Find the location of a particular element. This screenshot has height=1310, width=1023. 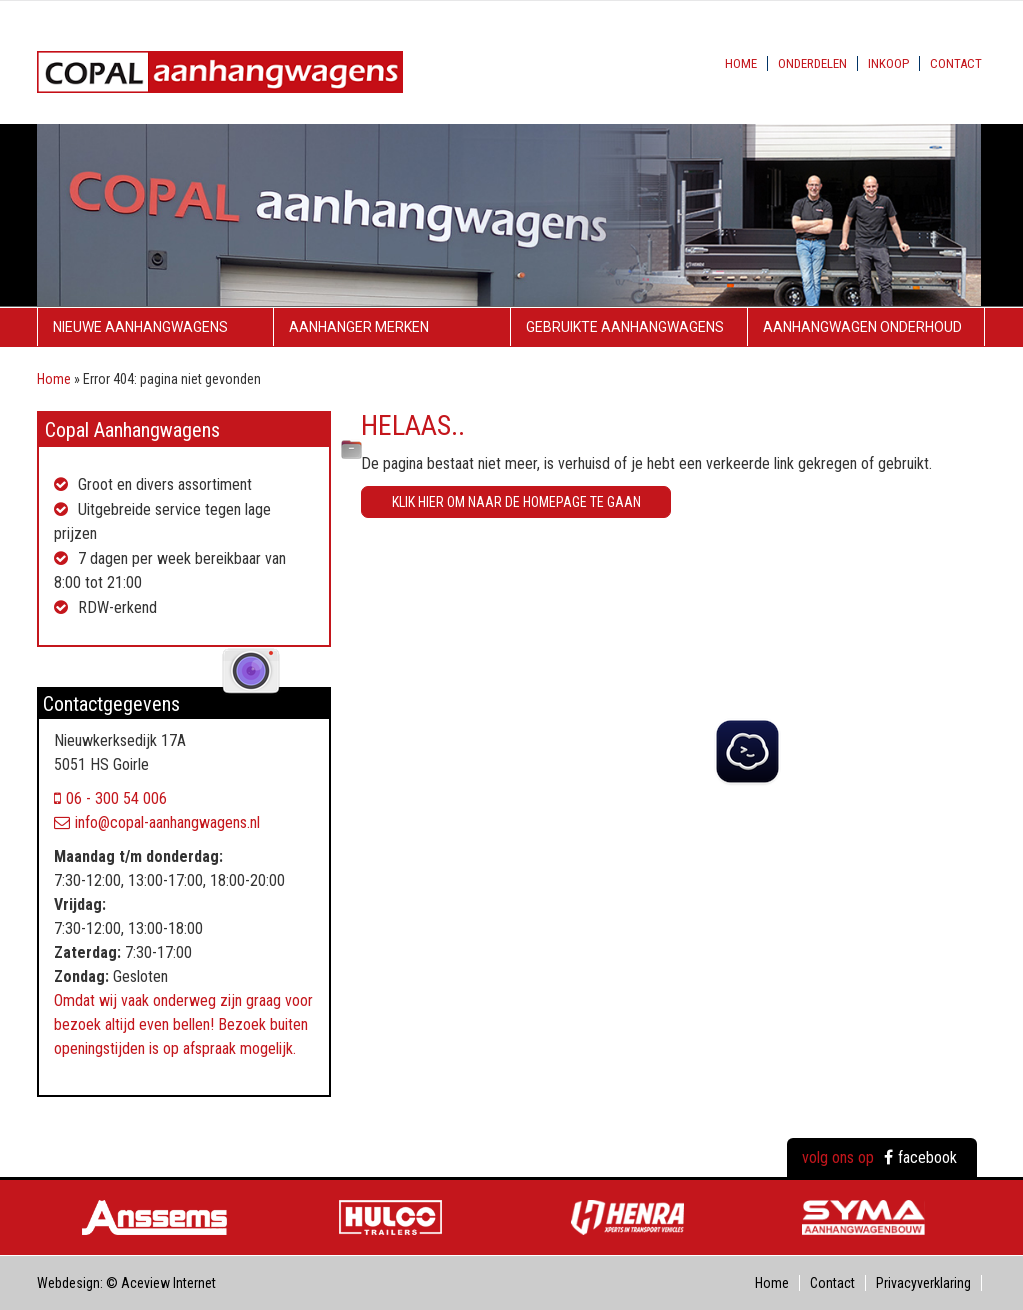

open termius ssh client is located at coordinates (747, 751).